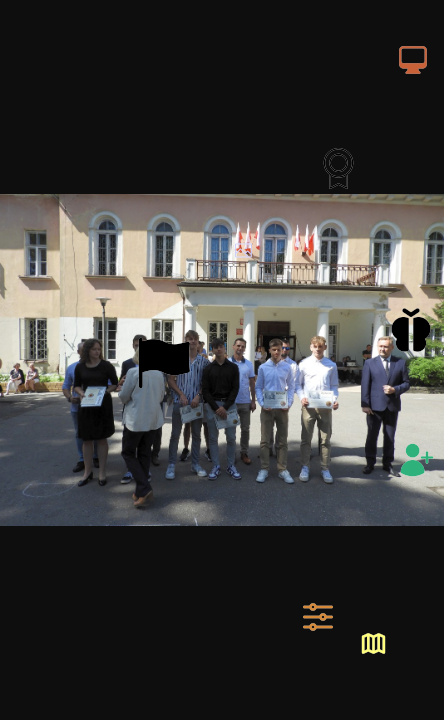 The image size is (444, 720). I want to click on flag or report content, so click(164, 363).